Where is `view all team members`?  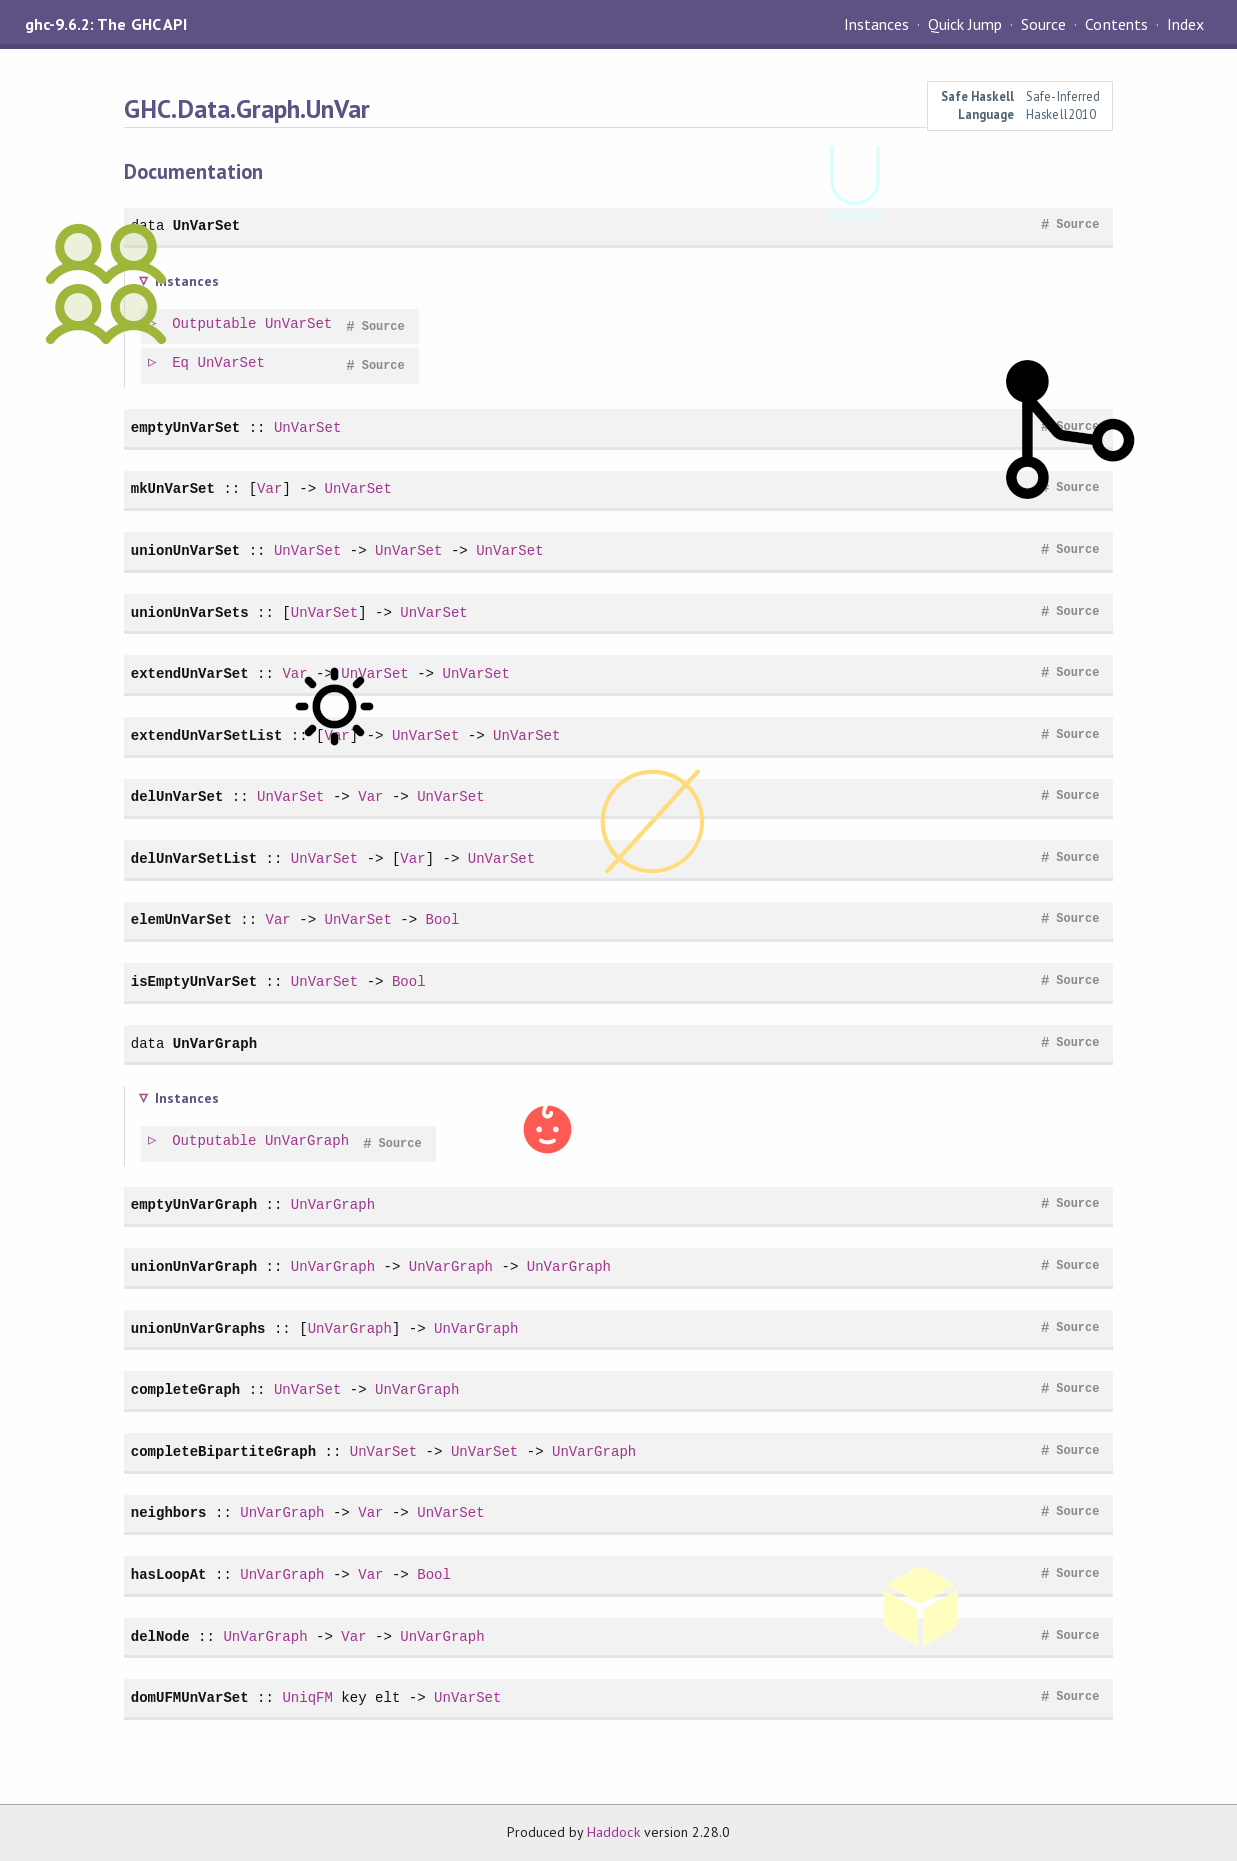 view all team members is located at coordinates (106, 284).